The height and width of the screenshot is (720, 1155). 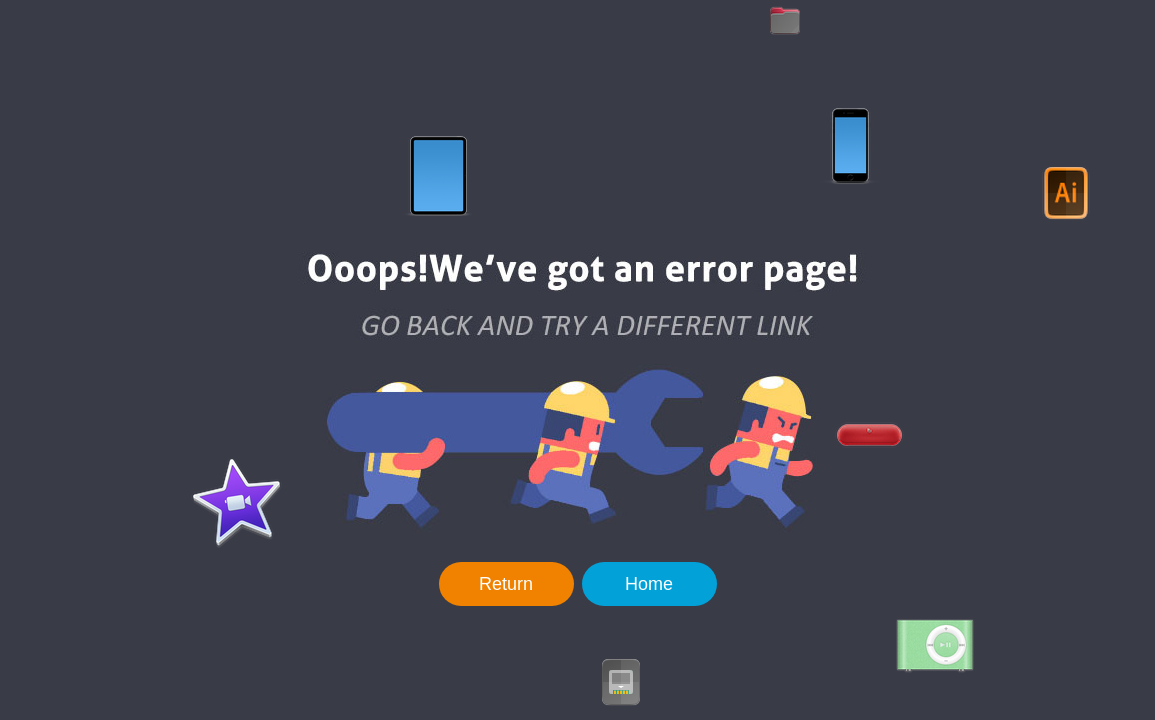 I want to click on manage connected iPhone device, so click(x=850, y=146).